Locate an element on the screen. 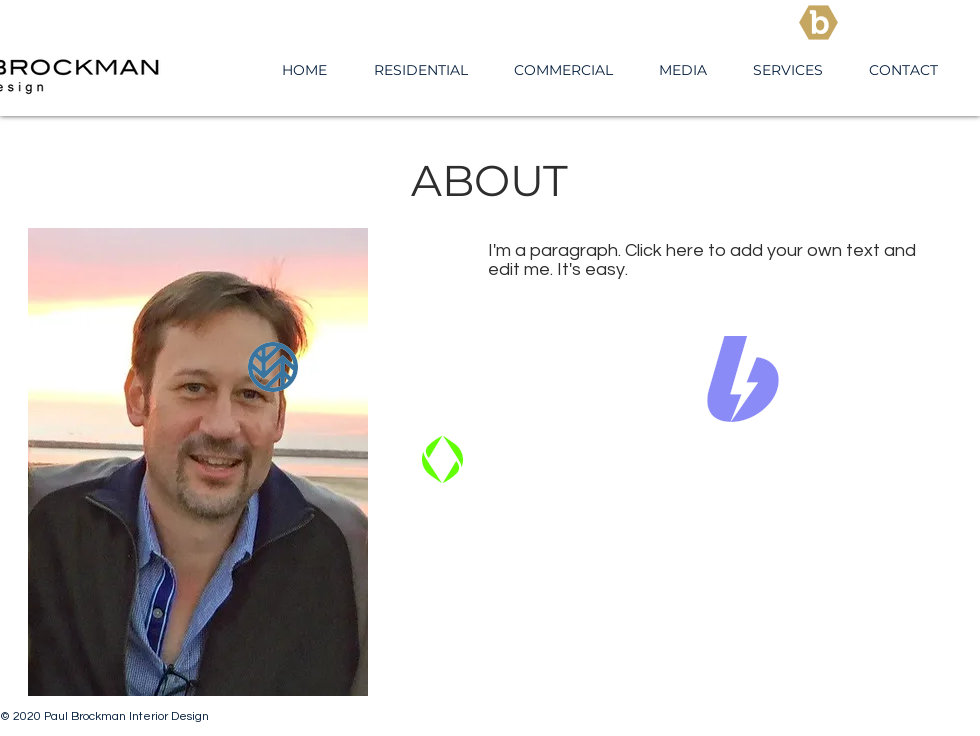  open boosty creator platform is located at coordinates (743, 379).